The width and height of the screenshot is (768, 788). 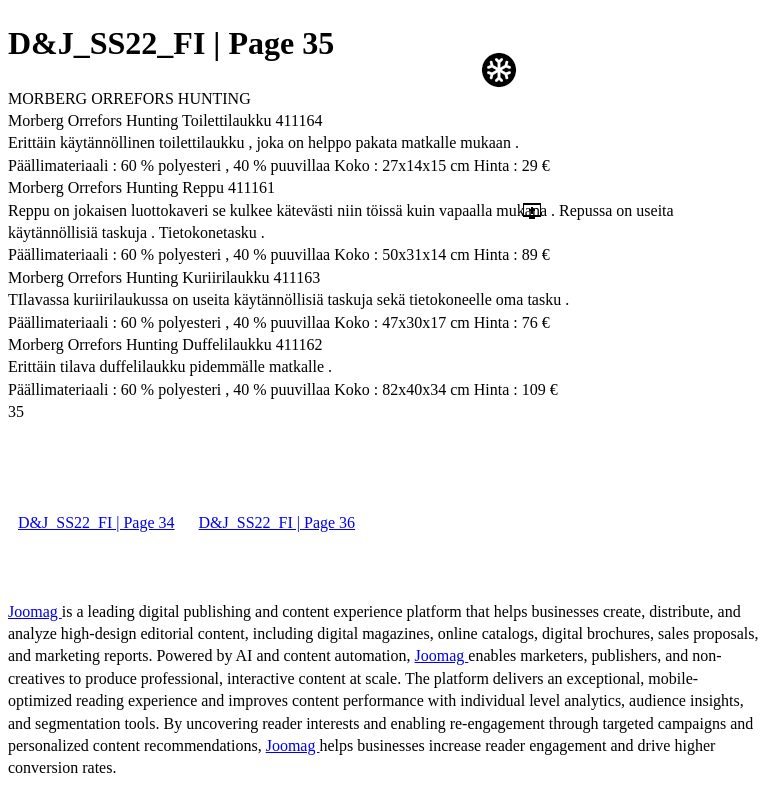 What do you see at coordinates (499, 70) in the screenshot?
I see `toggle cooling or air conditioning mode` at bounding box center [499, 70].